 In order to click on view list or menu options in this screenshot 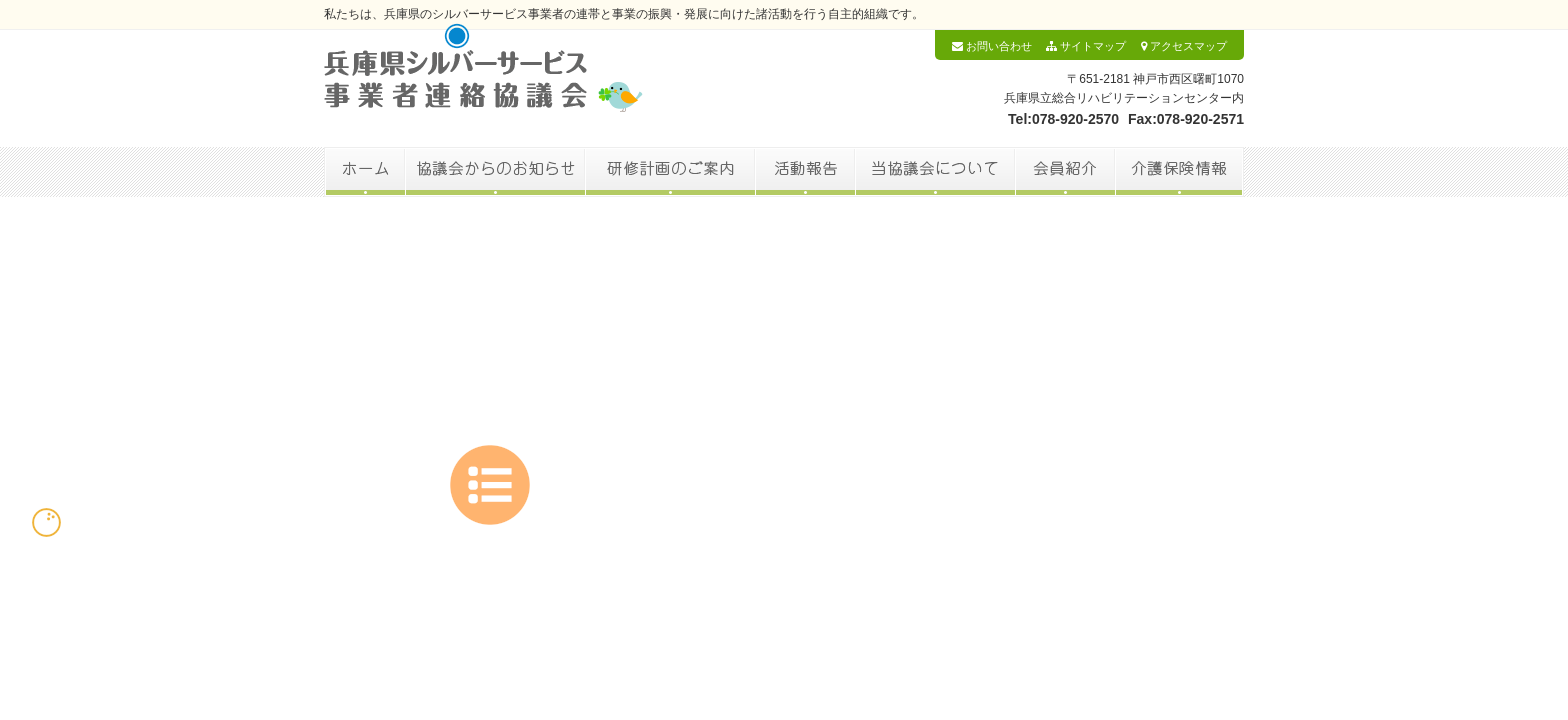, I will do `click(490, 485)`.